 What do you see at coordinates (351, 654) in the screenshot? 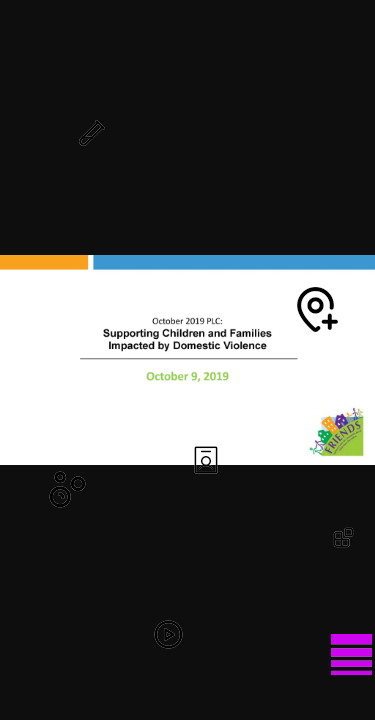
I see `adjust line or stroke thickness` at bounding box center [351, 654].